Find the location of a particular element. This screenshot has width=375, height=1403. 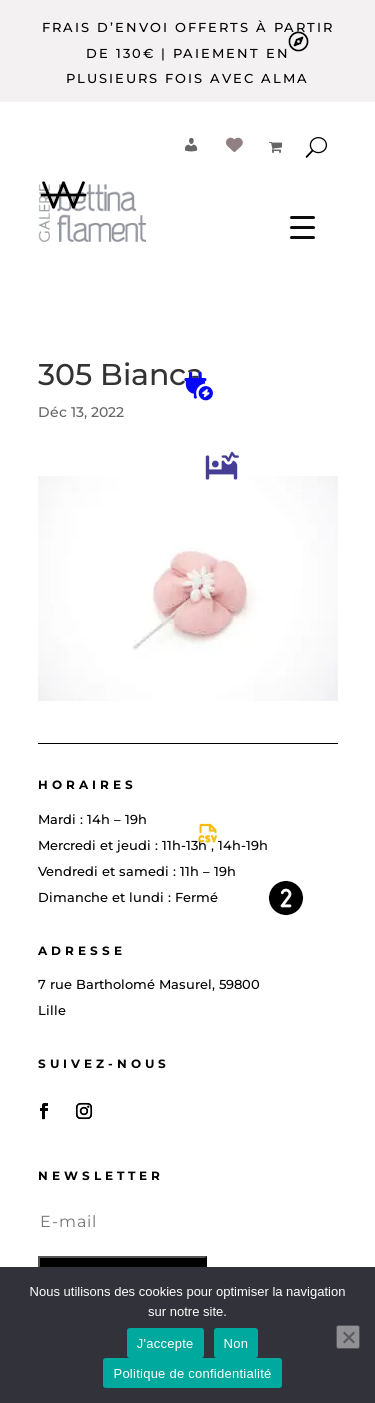

indicates active power connection or charging is located at coordinates (197, 386).